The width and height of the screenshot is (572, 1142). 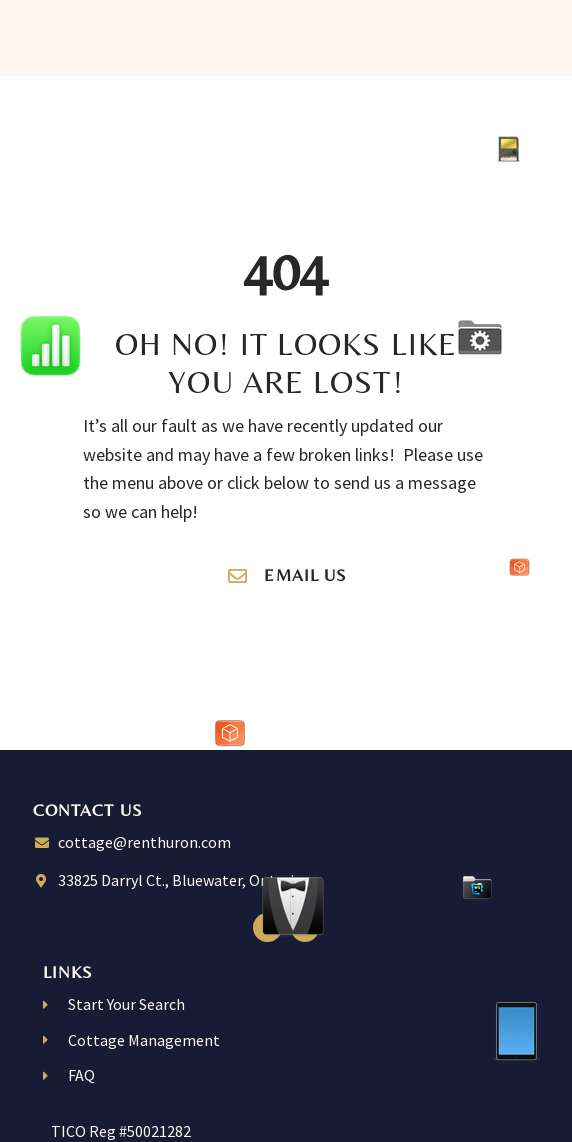 What do you see at coordinates (508, 149) in the screenshot?
I see `access removable flash storage device` at bounding box center [508, 149].